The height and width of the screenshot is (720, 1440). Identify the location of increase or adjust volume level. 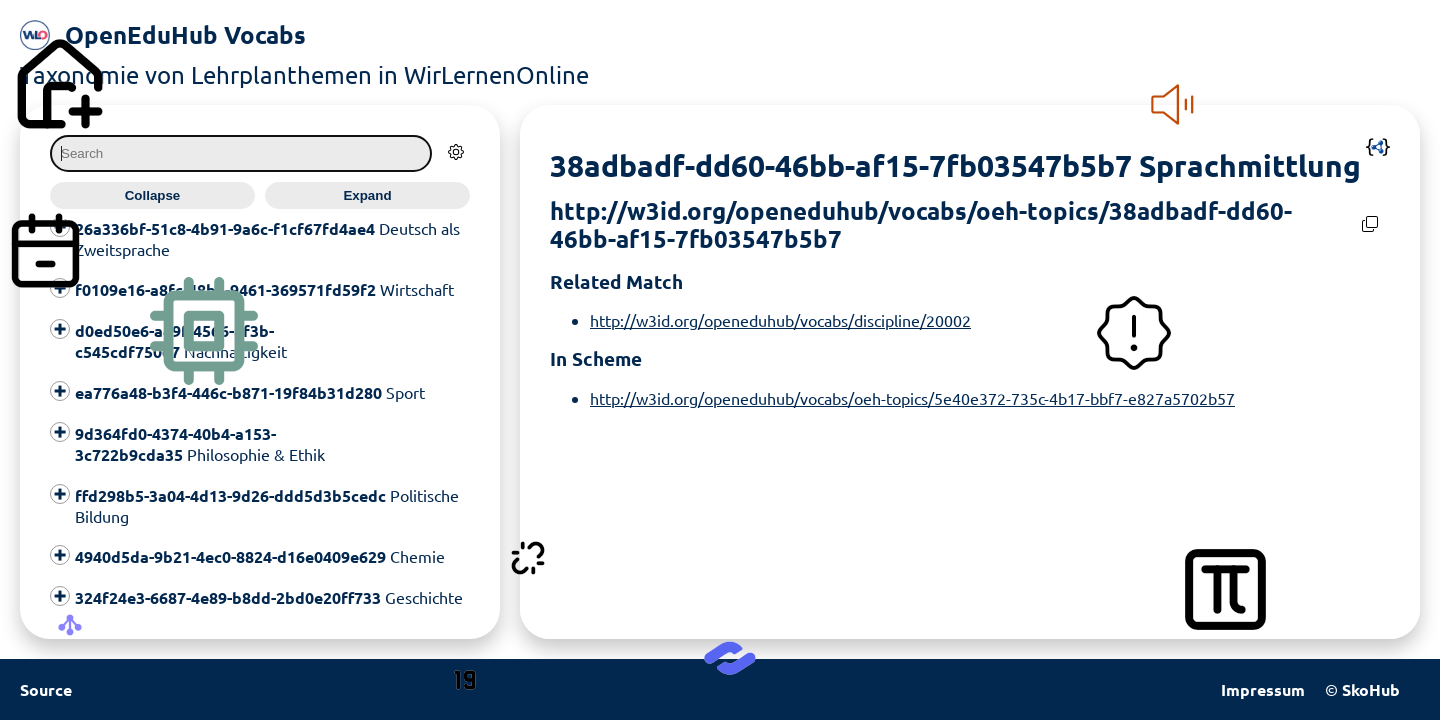
(1171, 104).